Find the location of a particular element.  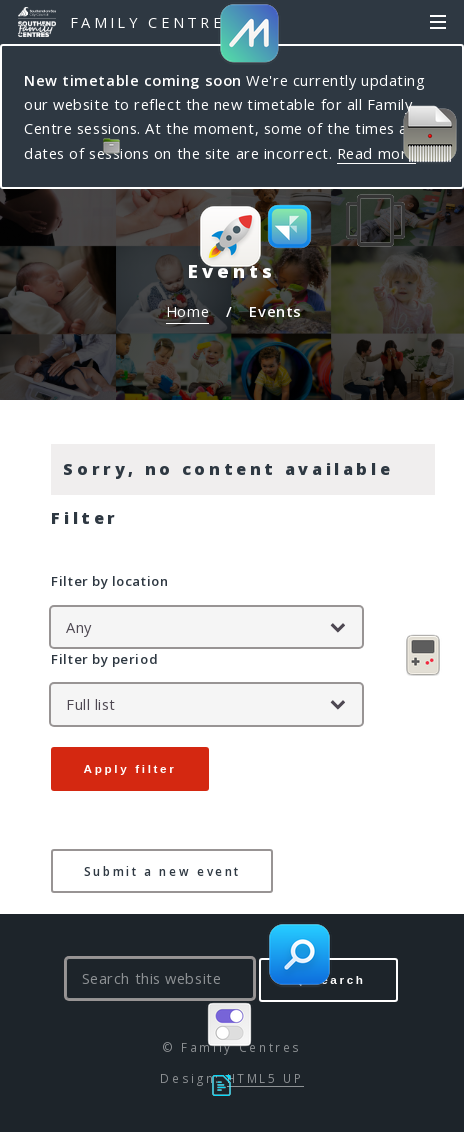

open system tweaks or customization settings is located at coordinates (229, 1024).